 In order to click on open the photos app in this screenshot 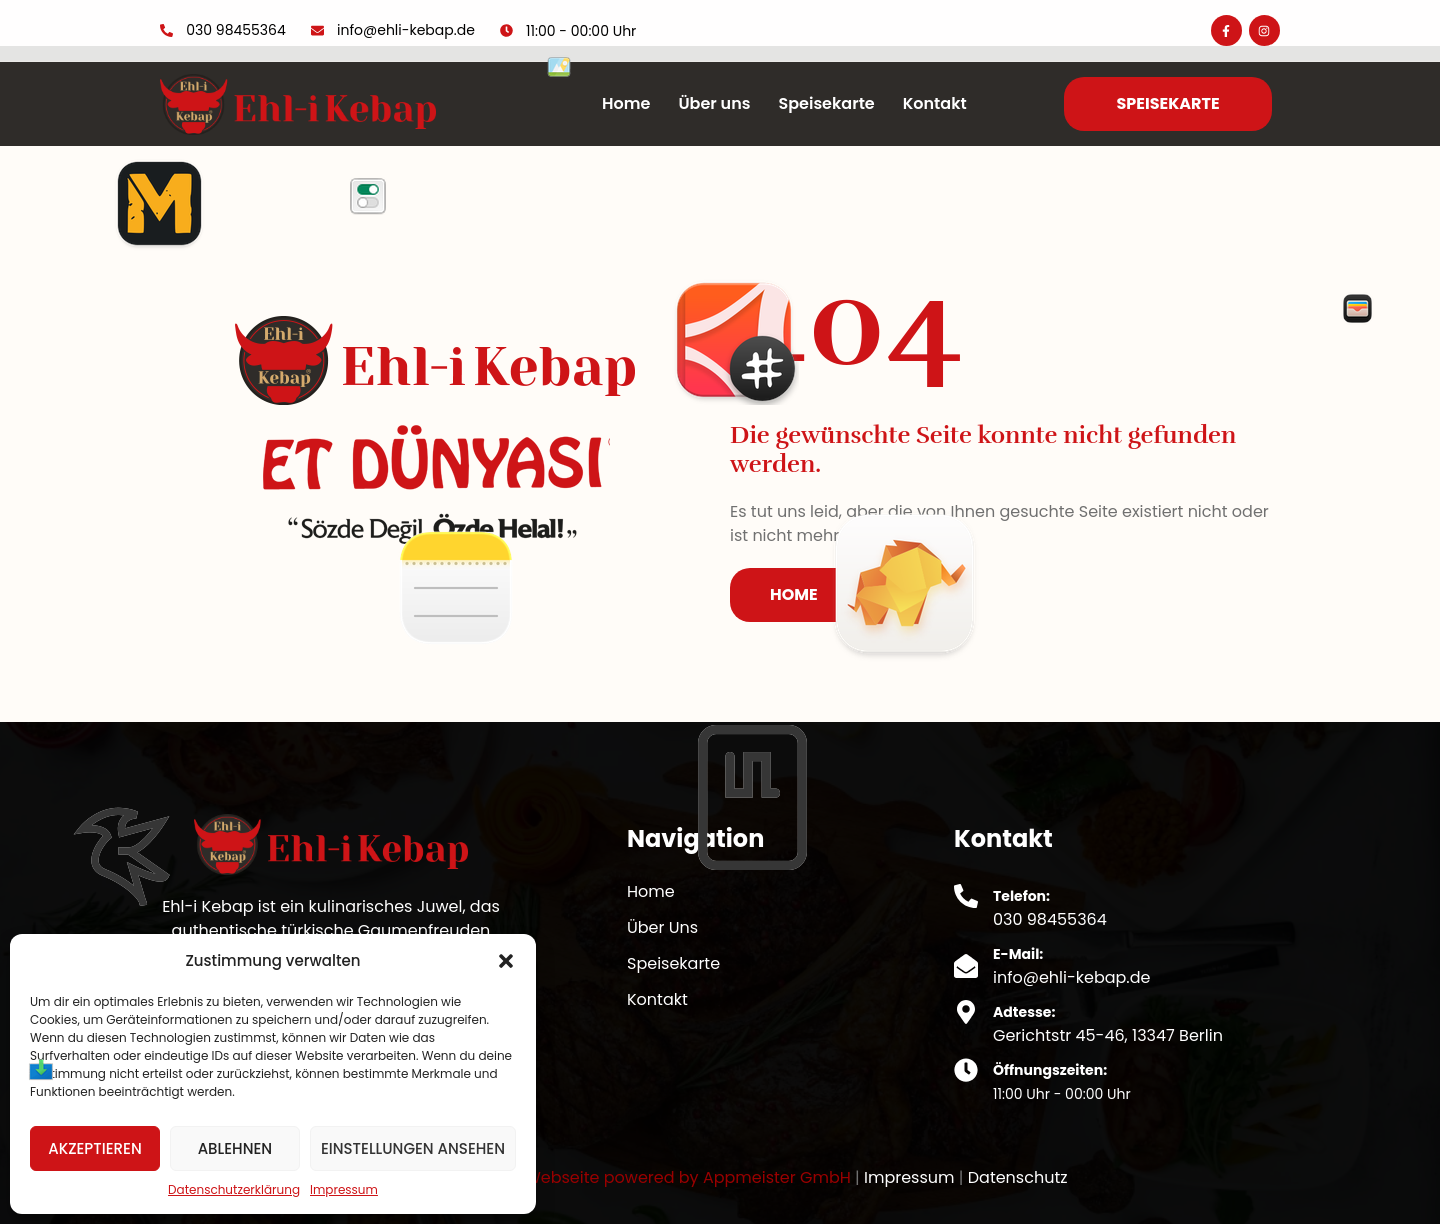, I will do `click(559, 67)`.